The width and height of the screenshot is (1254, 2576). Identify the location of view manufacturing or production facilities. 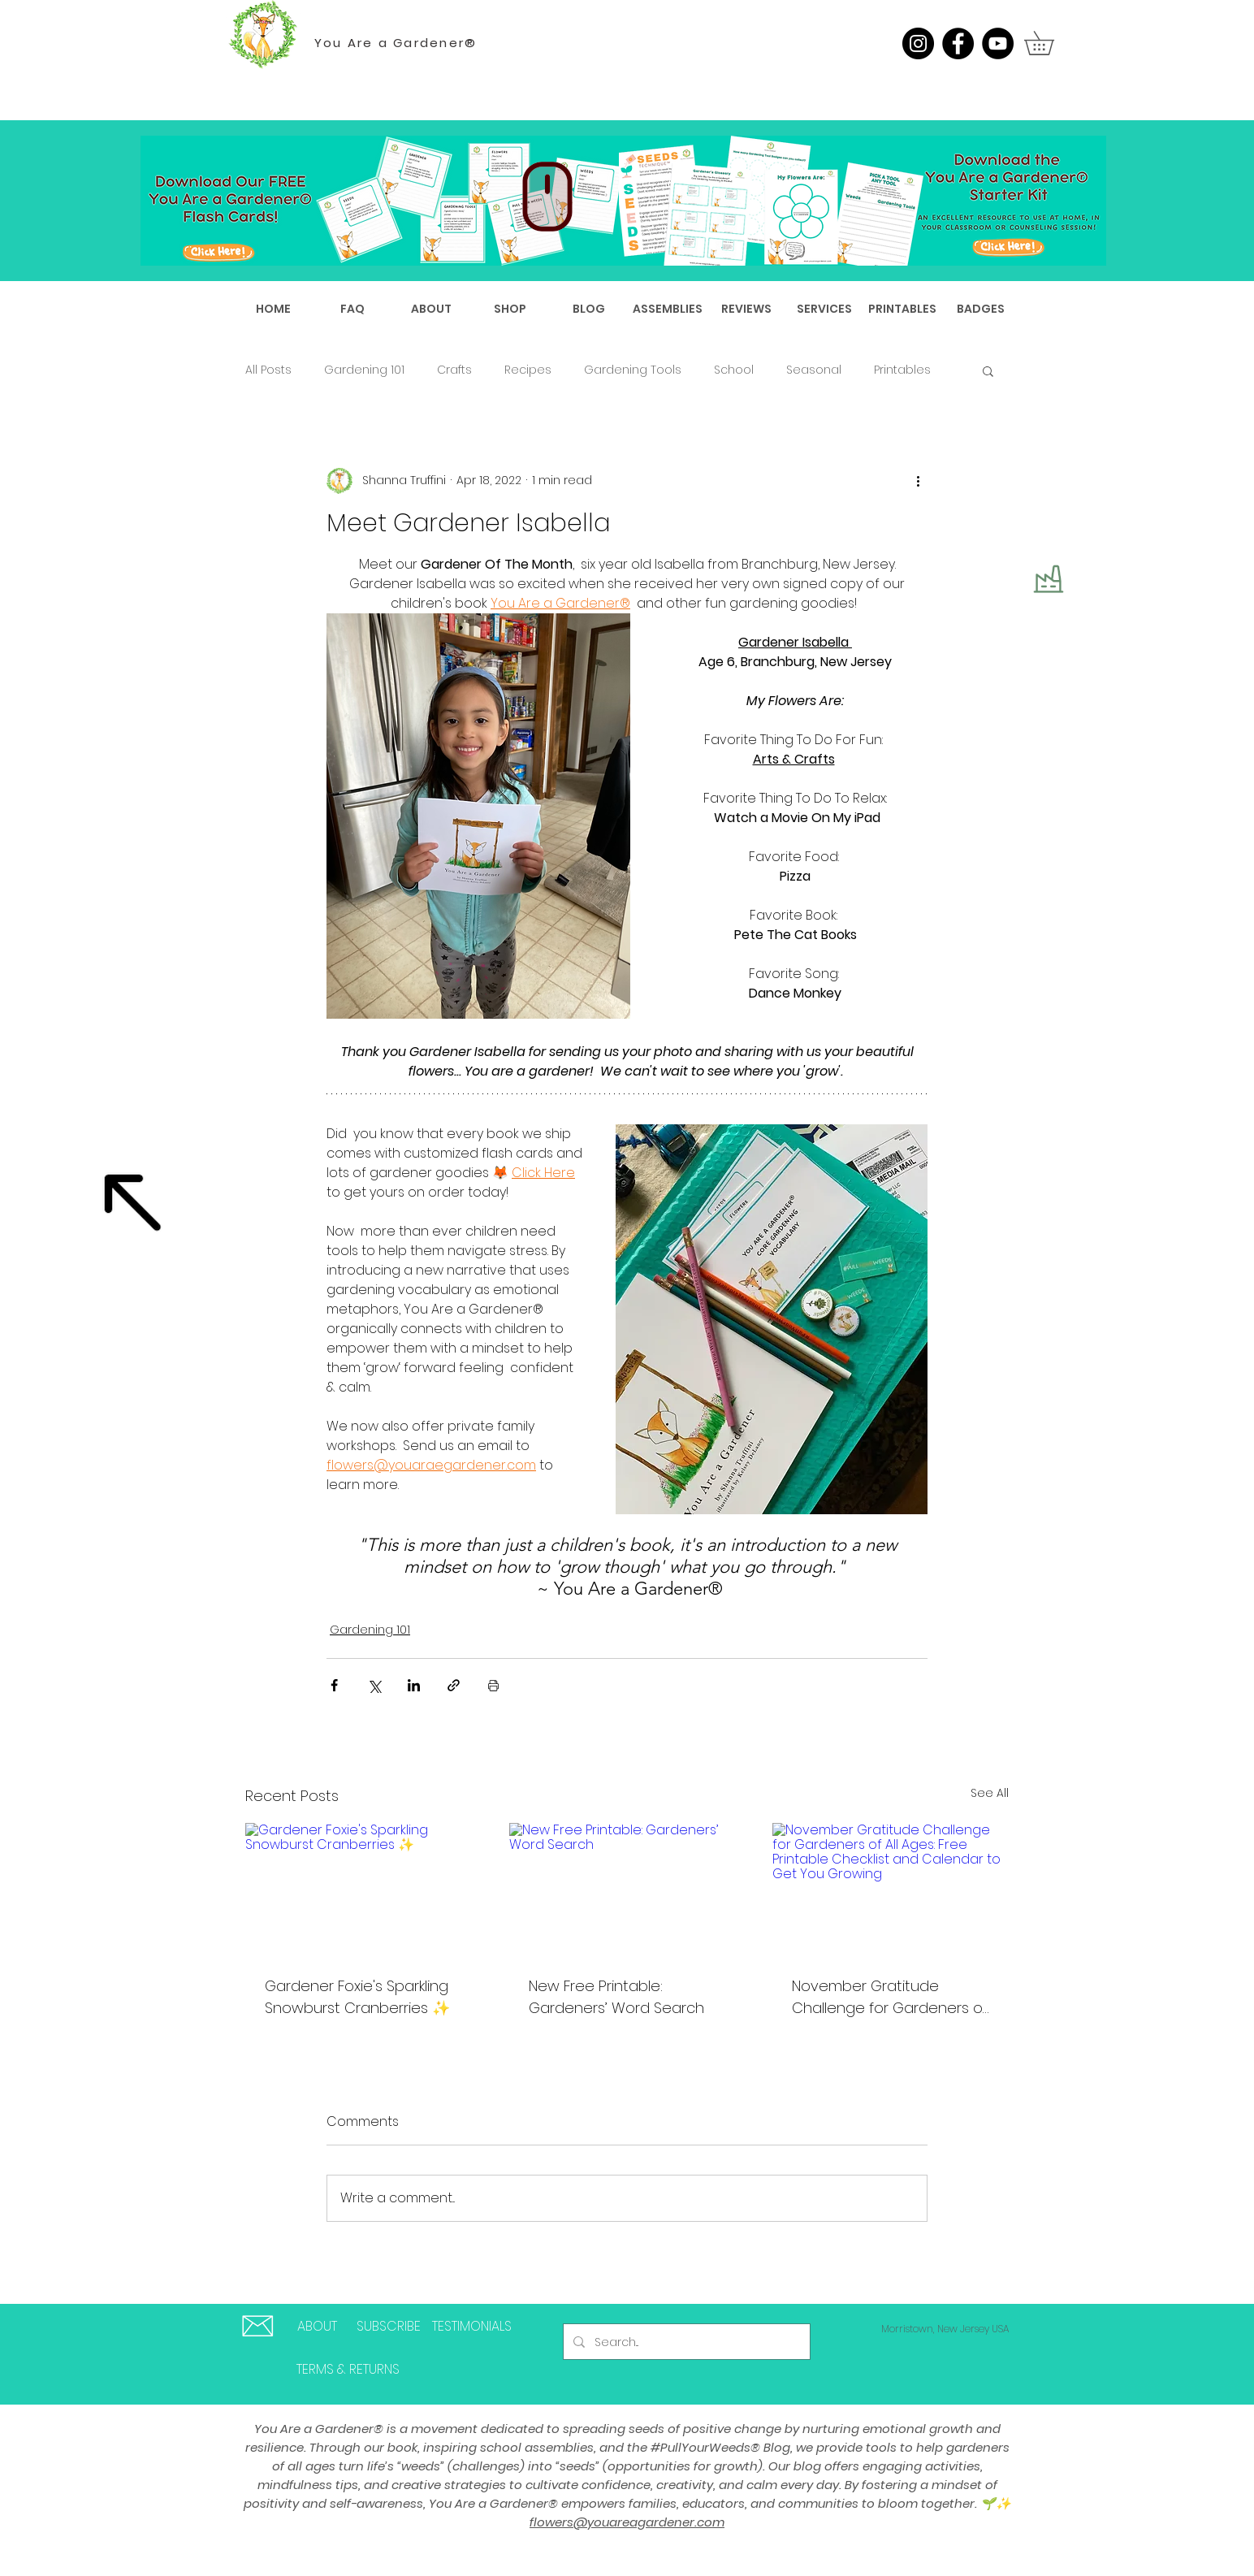
(1049, 580).